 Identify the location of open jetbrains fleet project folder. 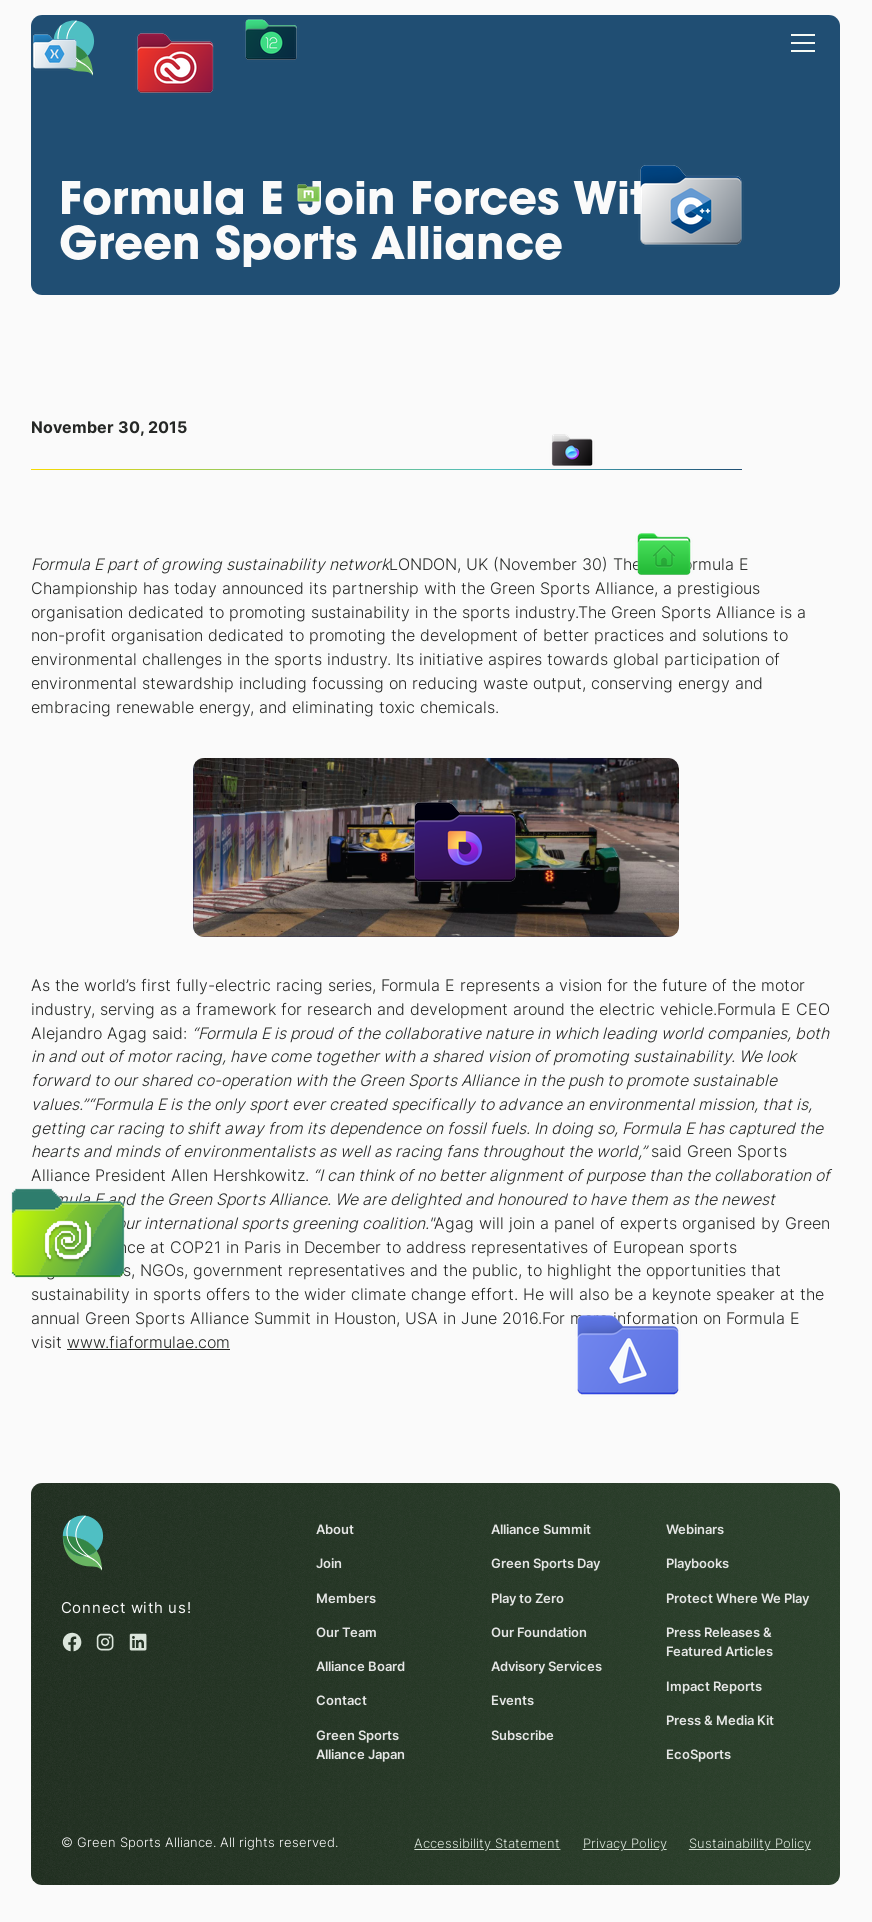
(572, 451).